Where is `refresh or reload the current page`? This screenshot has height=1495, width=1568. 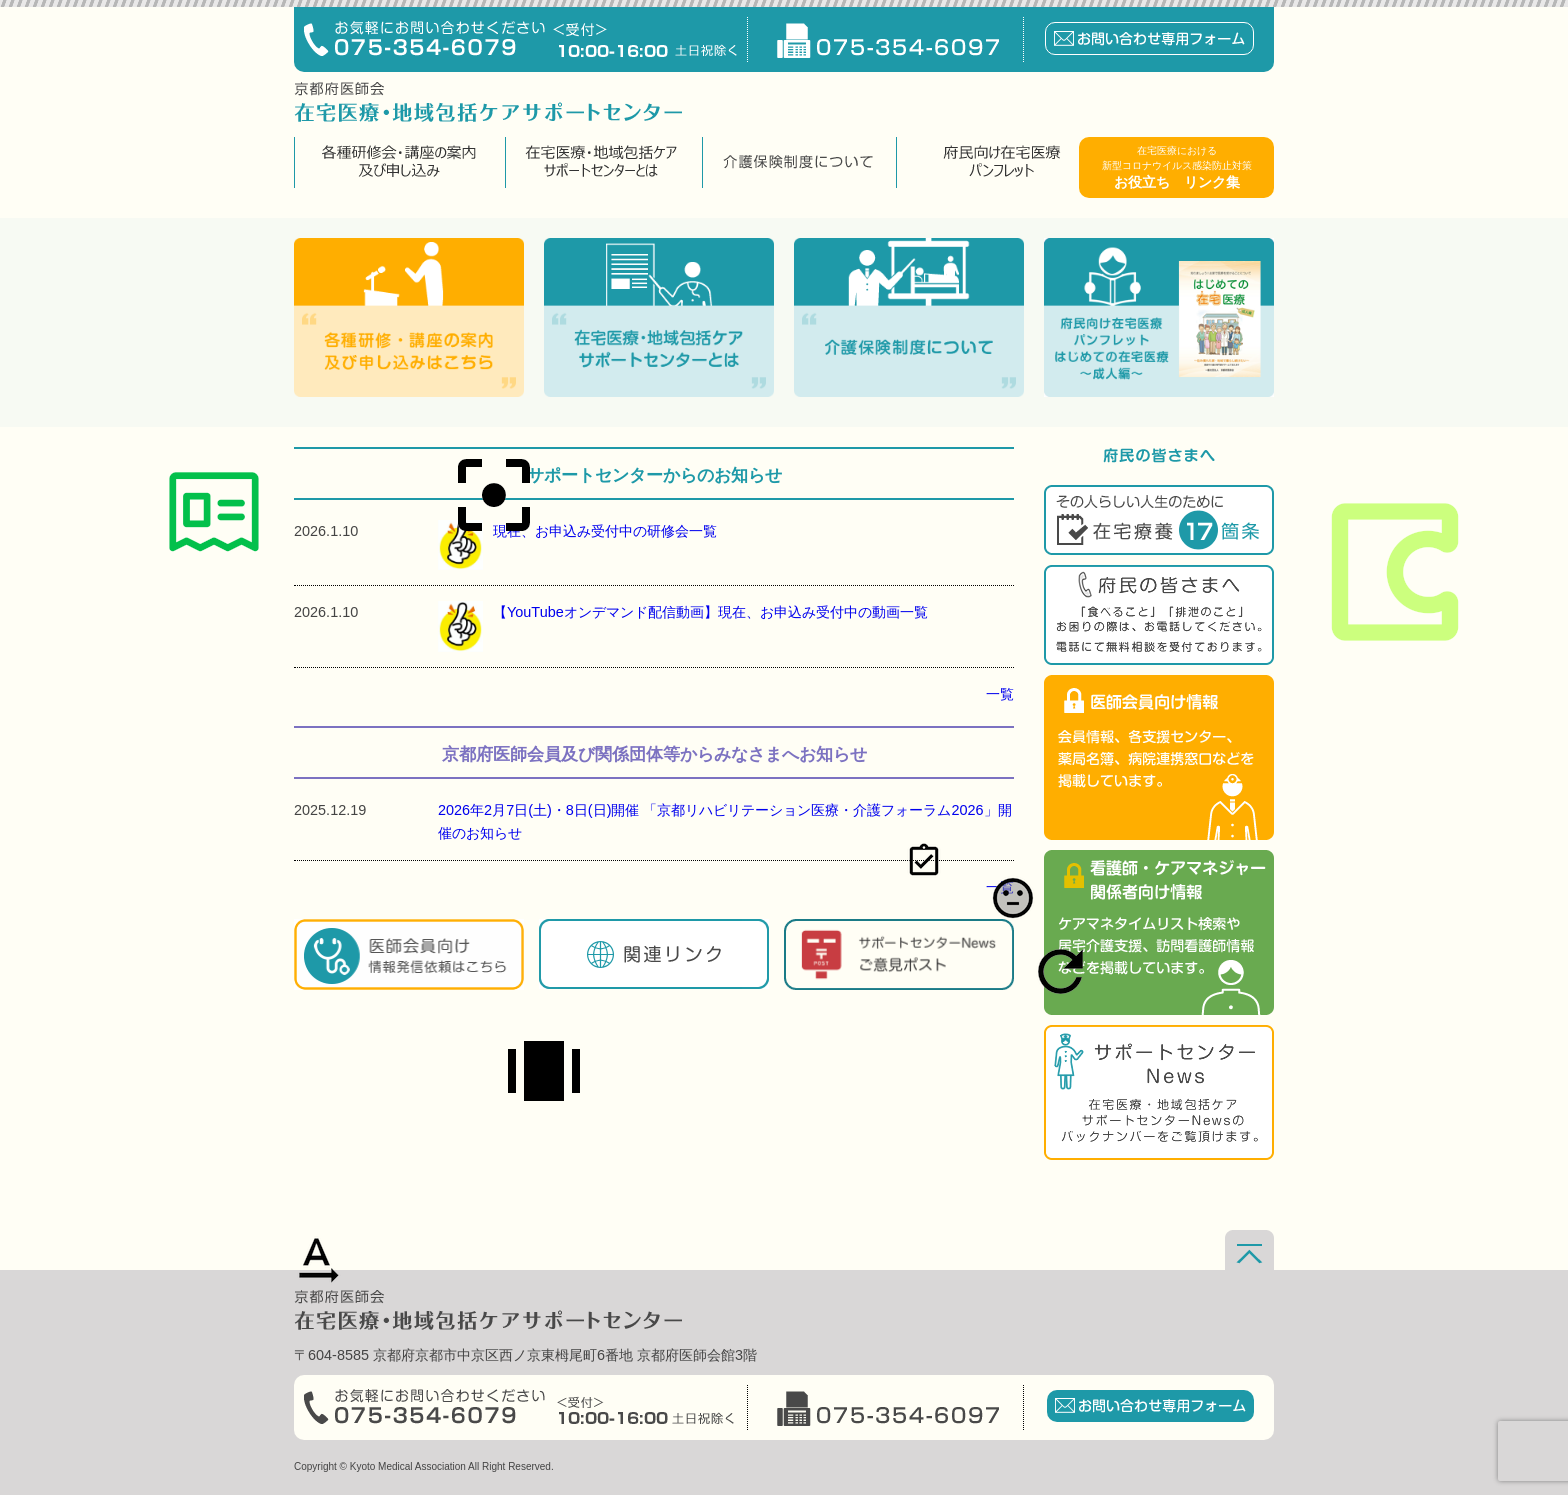 refresh or reload the current page is located at coordinates (1060, 971).